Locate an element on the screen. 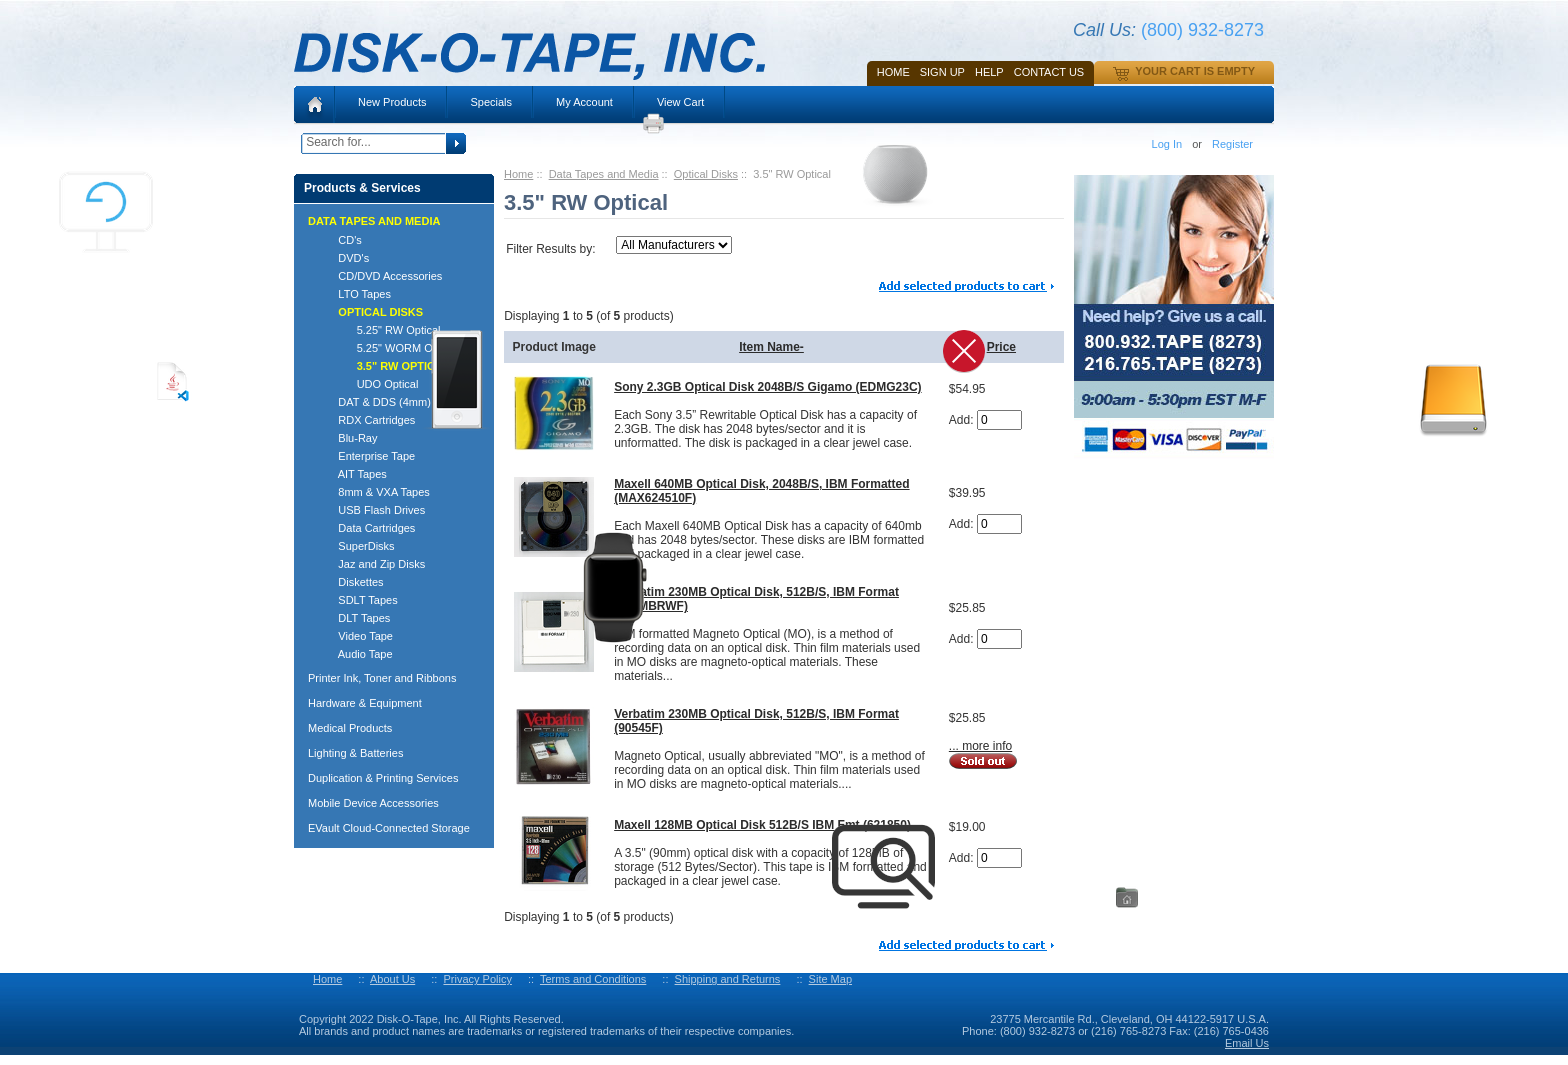  access external storage device is located at coordinates (1453, 400).